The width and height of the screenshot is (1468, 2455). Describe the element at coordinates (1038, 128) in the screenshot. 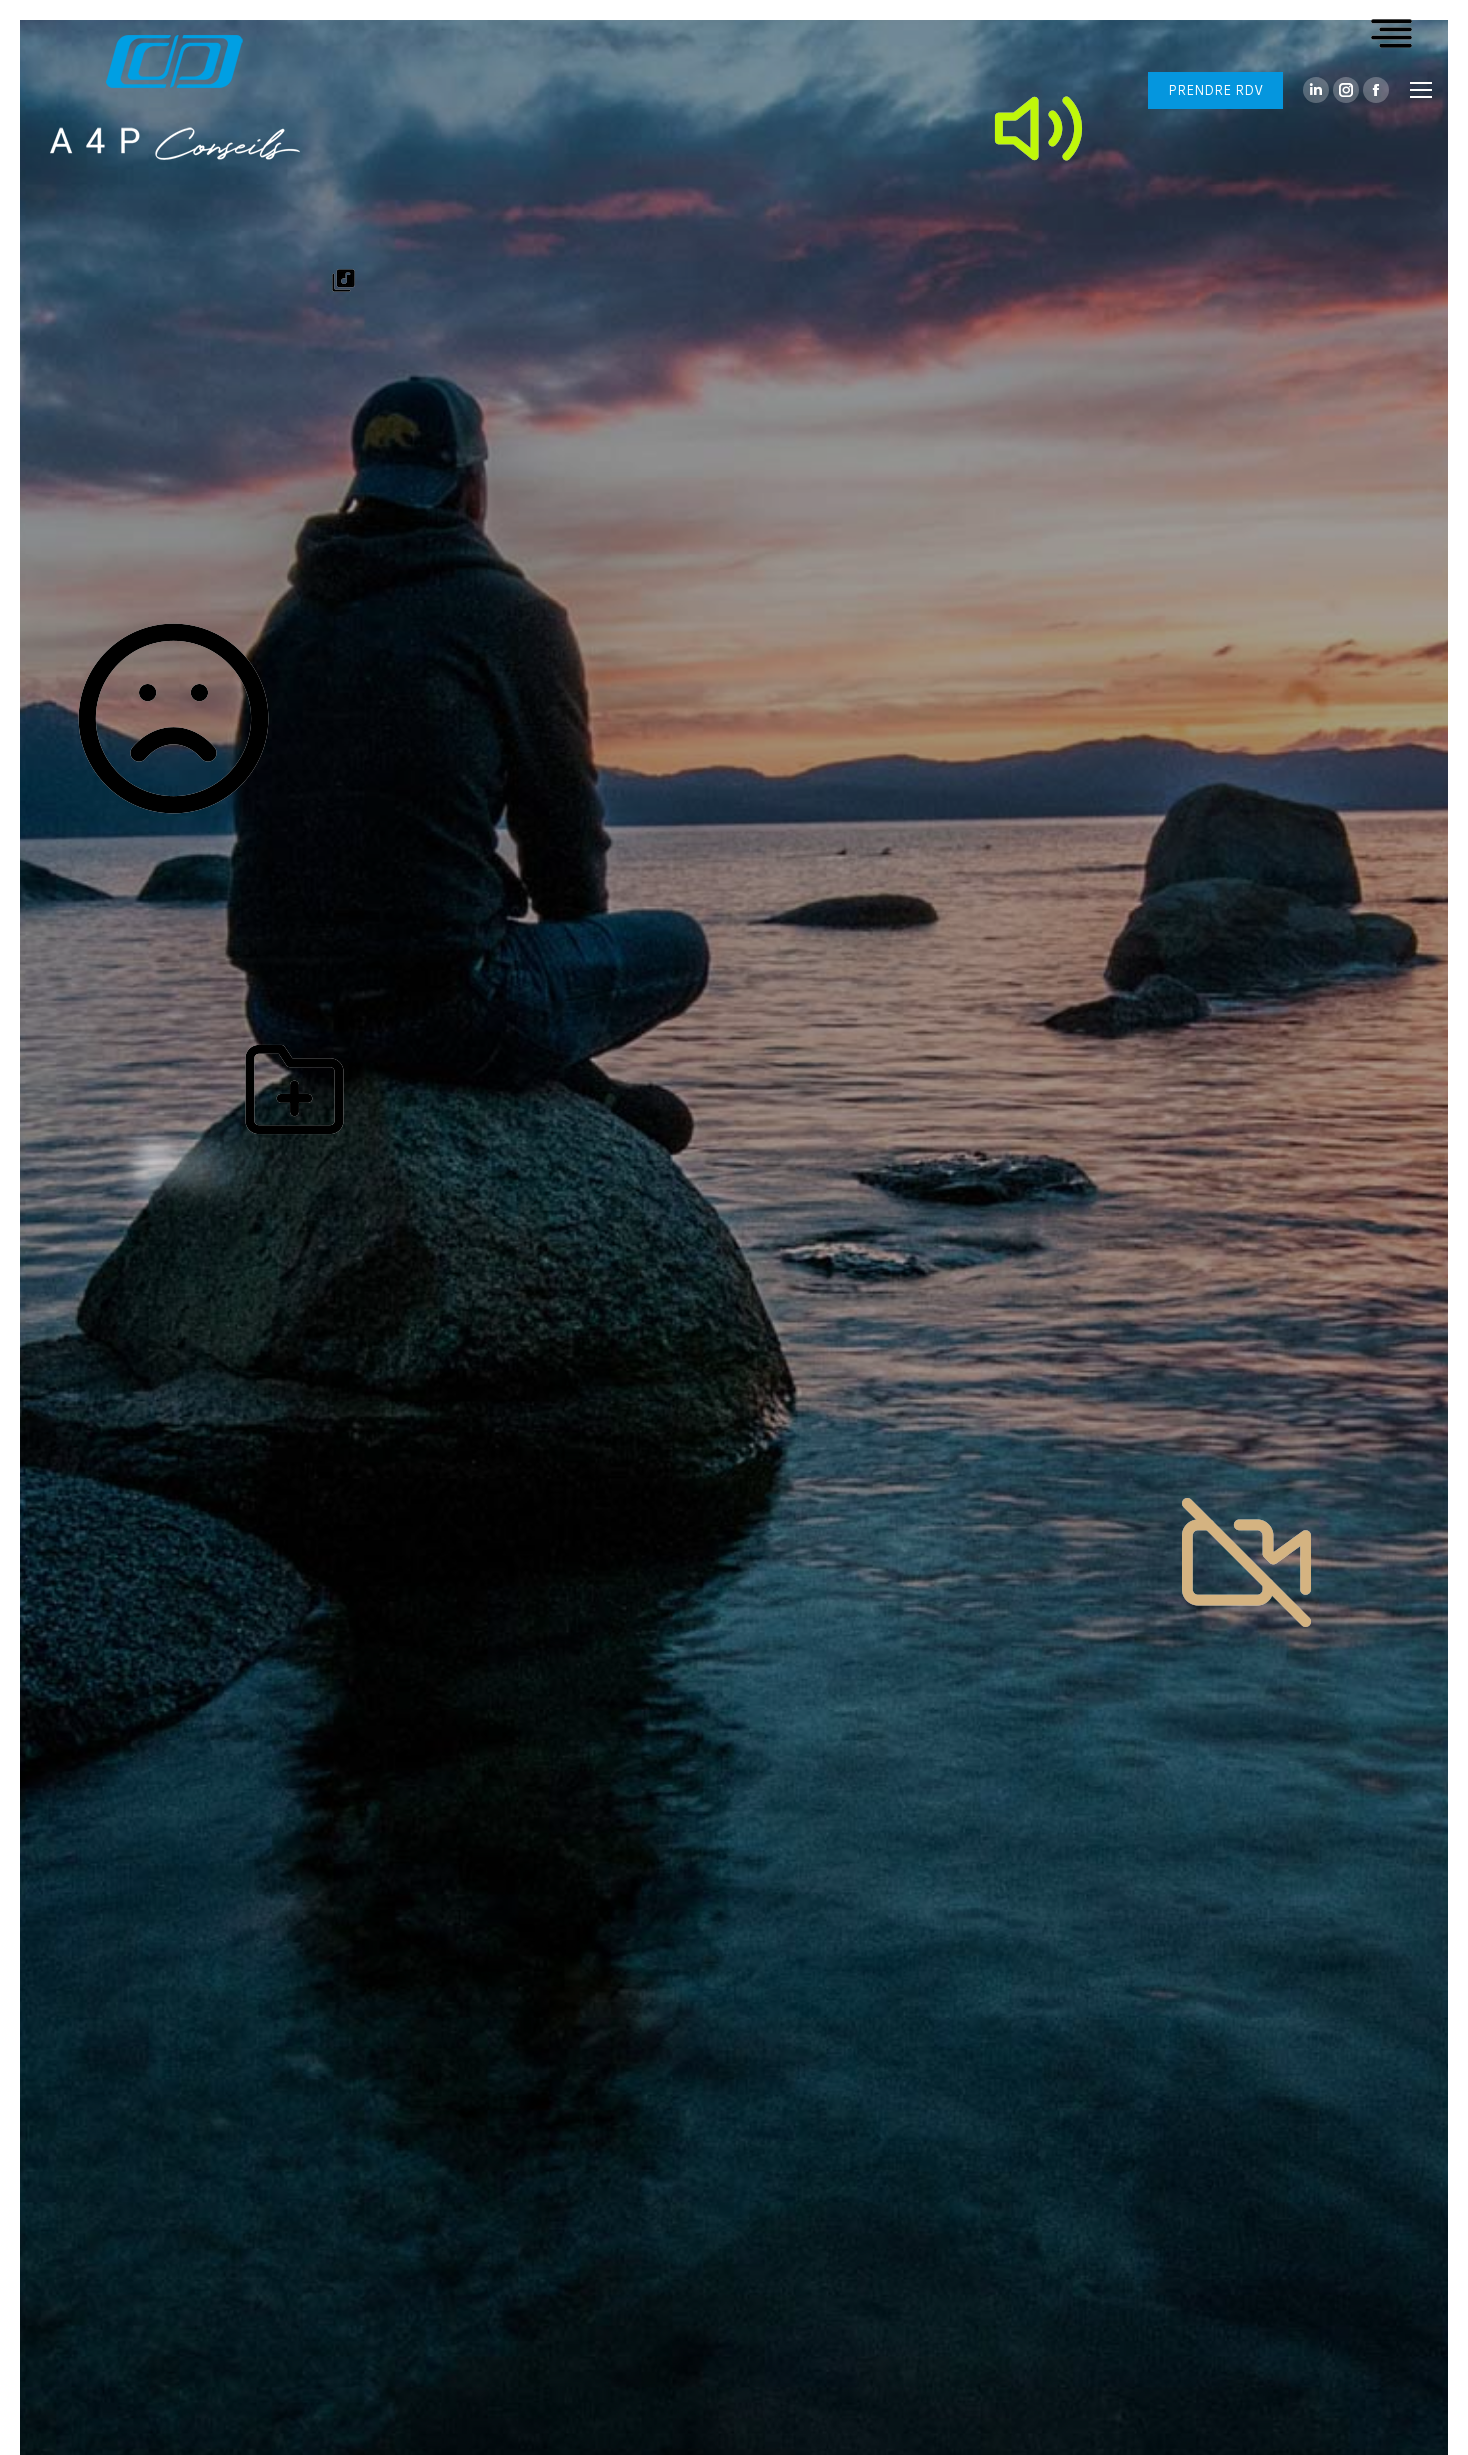

I see `adjust audio volume` at that location.